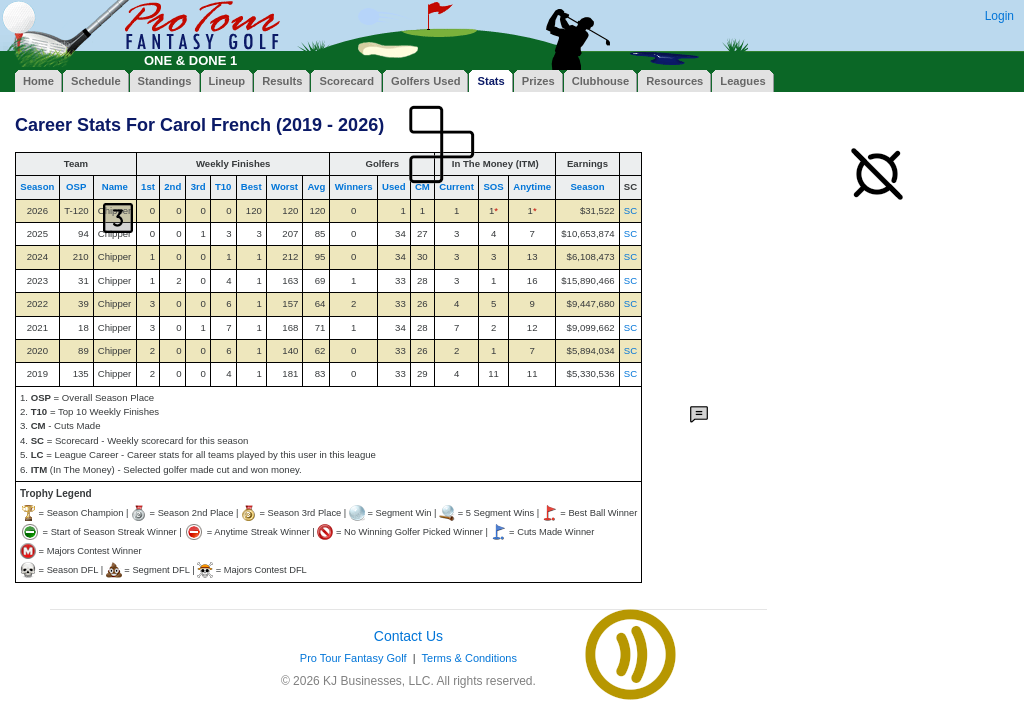  What do you see at coordinates (877, 174) in the screenshot?
I see `disable currency or payment features` at bounding box center [877, 174].